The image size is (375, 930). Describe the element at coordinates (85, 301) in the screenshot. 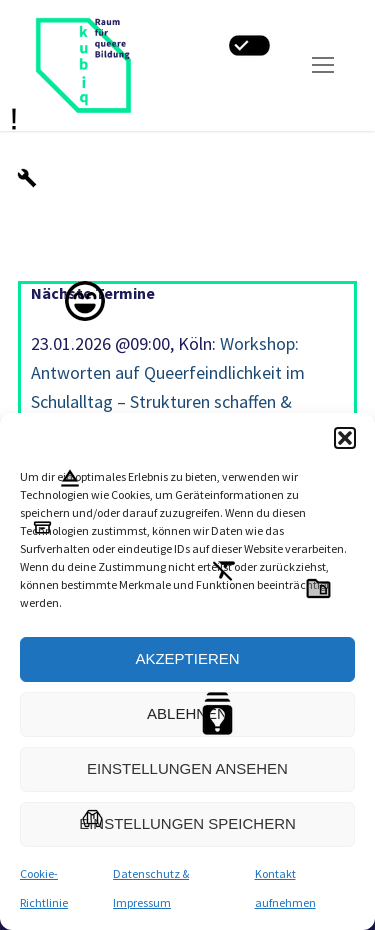

I see `add a laughing emoji reaction` at that location.